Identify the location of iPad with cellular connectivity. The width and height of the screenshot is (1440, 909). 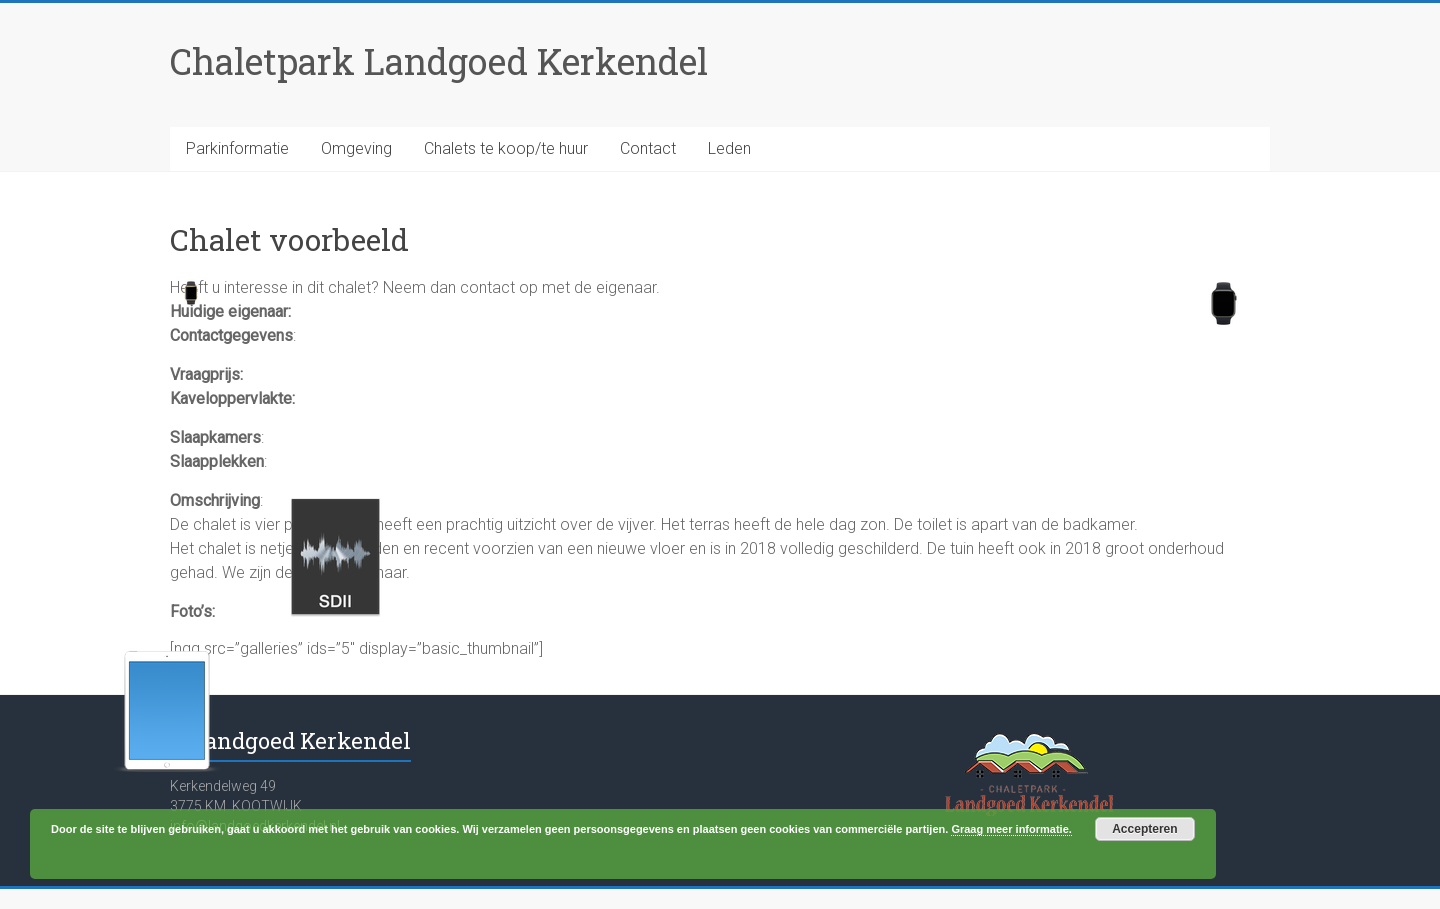
(167, 710).